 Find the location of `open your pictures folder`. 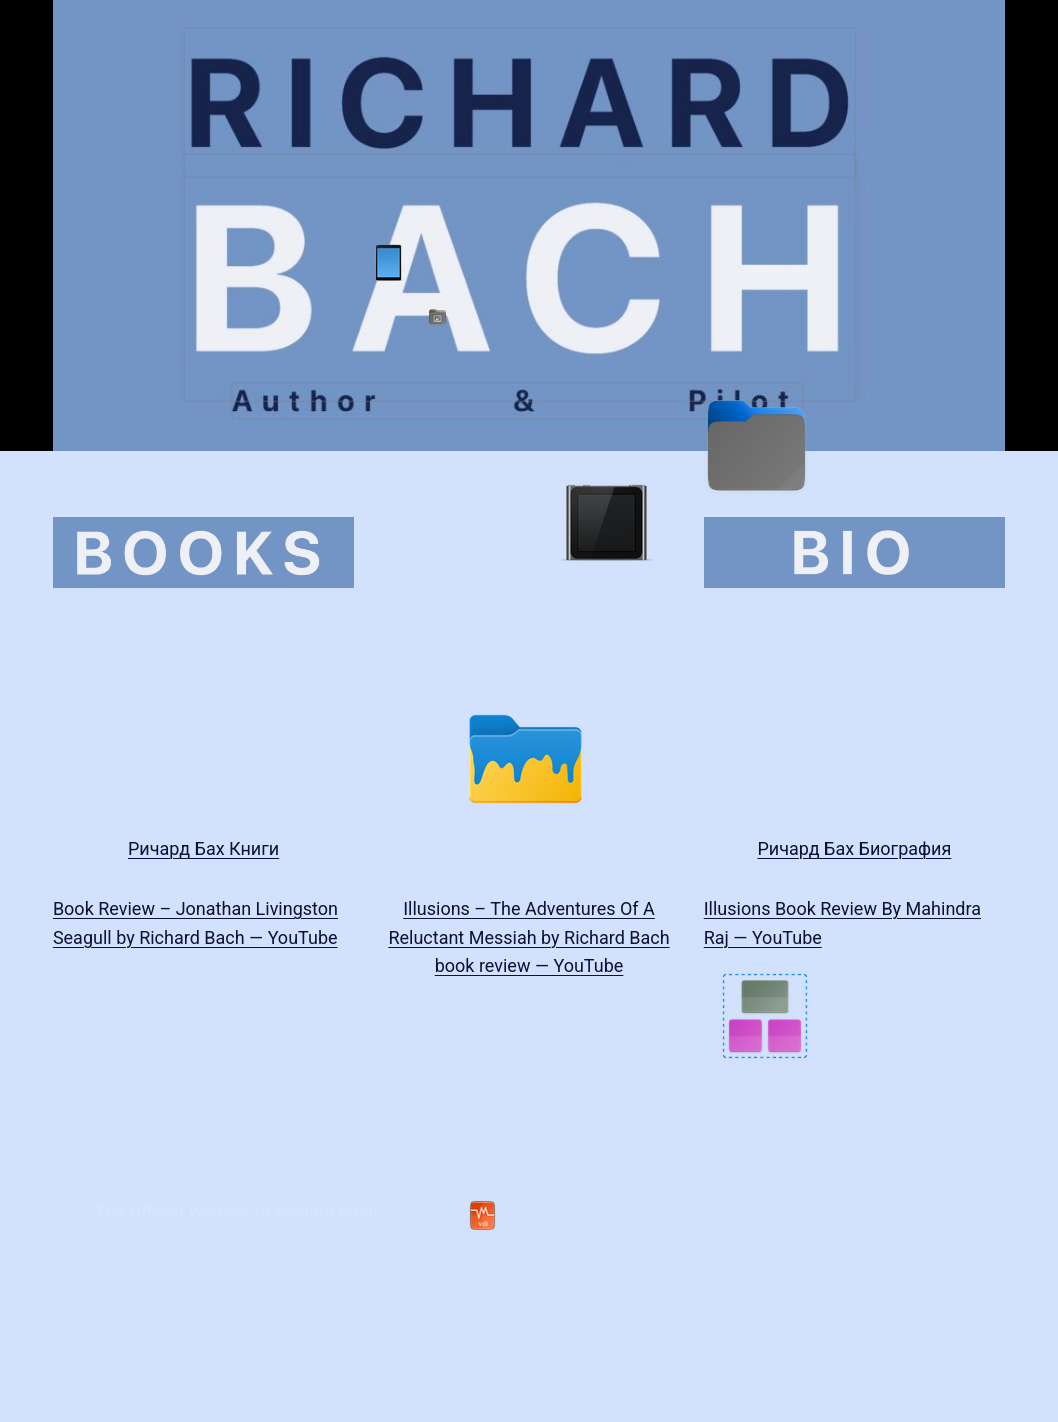

open your pictures folder is located at coordinates (437, 316).